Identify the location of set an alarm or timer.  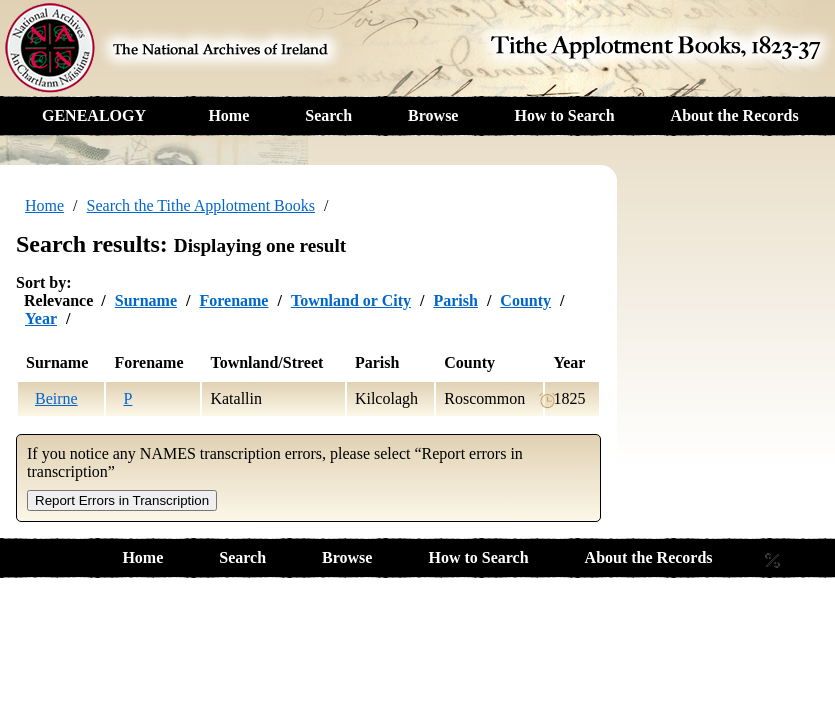
(547, 400).